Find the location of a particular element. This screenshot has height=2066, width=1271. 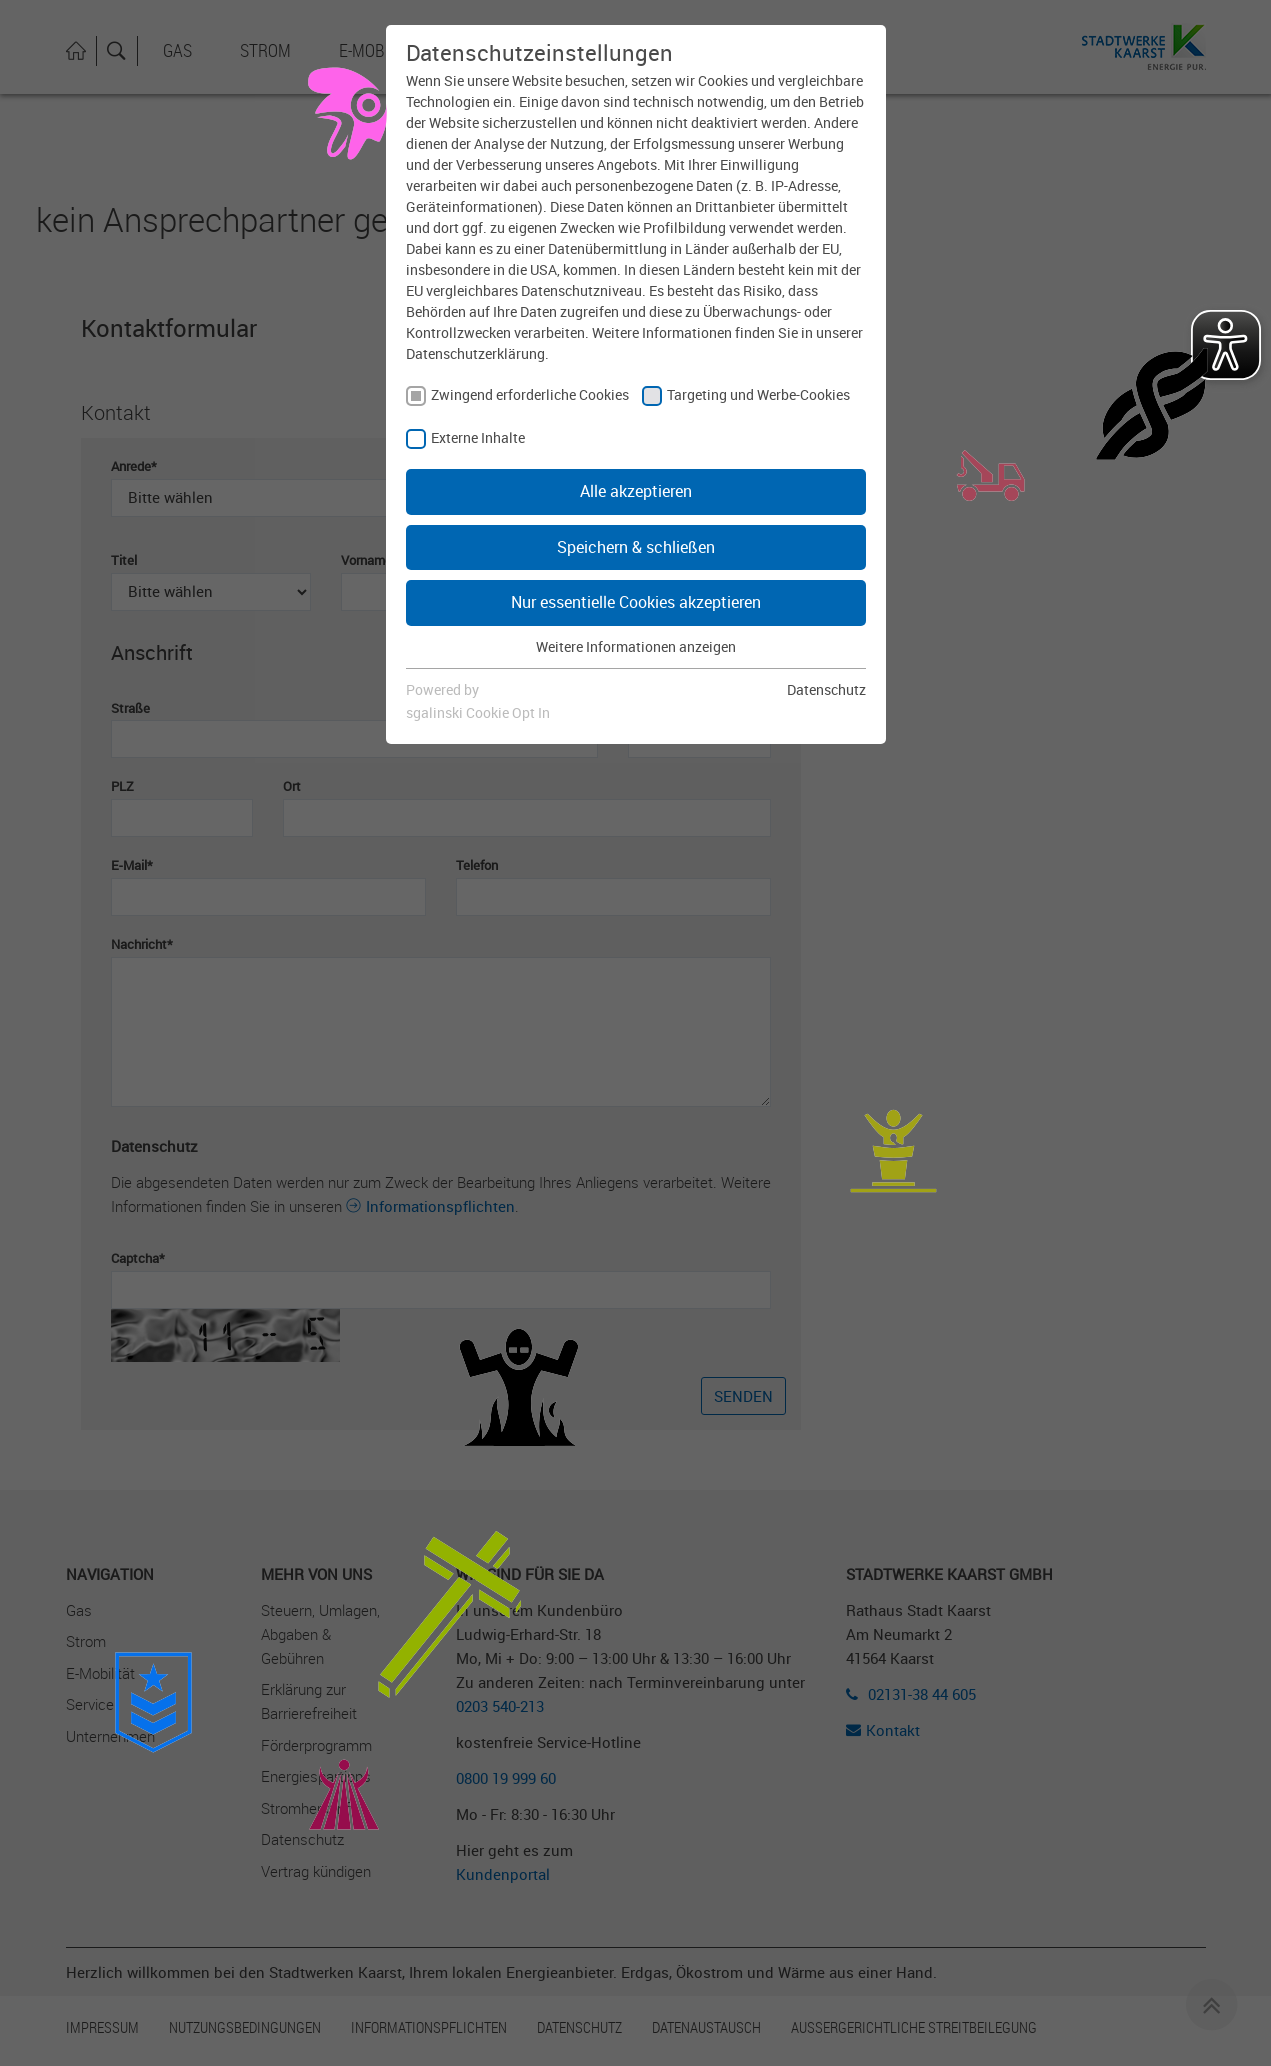

request roadside assistance is located at coordinates (990, 475).